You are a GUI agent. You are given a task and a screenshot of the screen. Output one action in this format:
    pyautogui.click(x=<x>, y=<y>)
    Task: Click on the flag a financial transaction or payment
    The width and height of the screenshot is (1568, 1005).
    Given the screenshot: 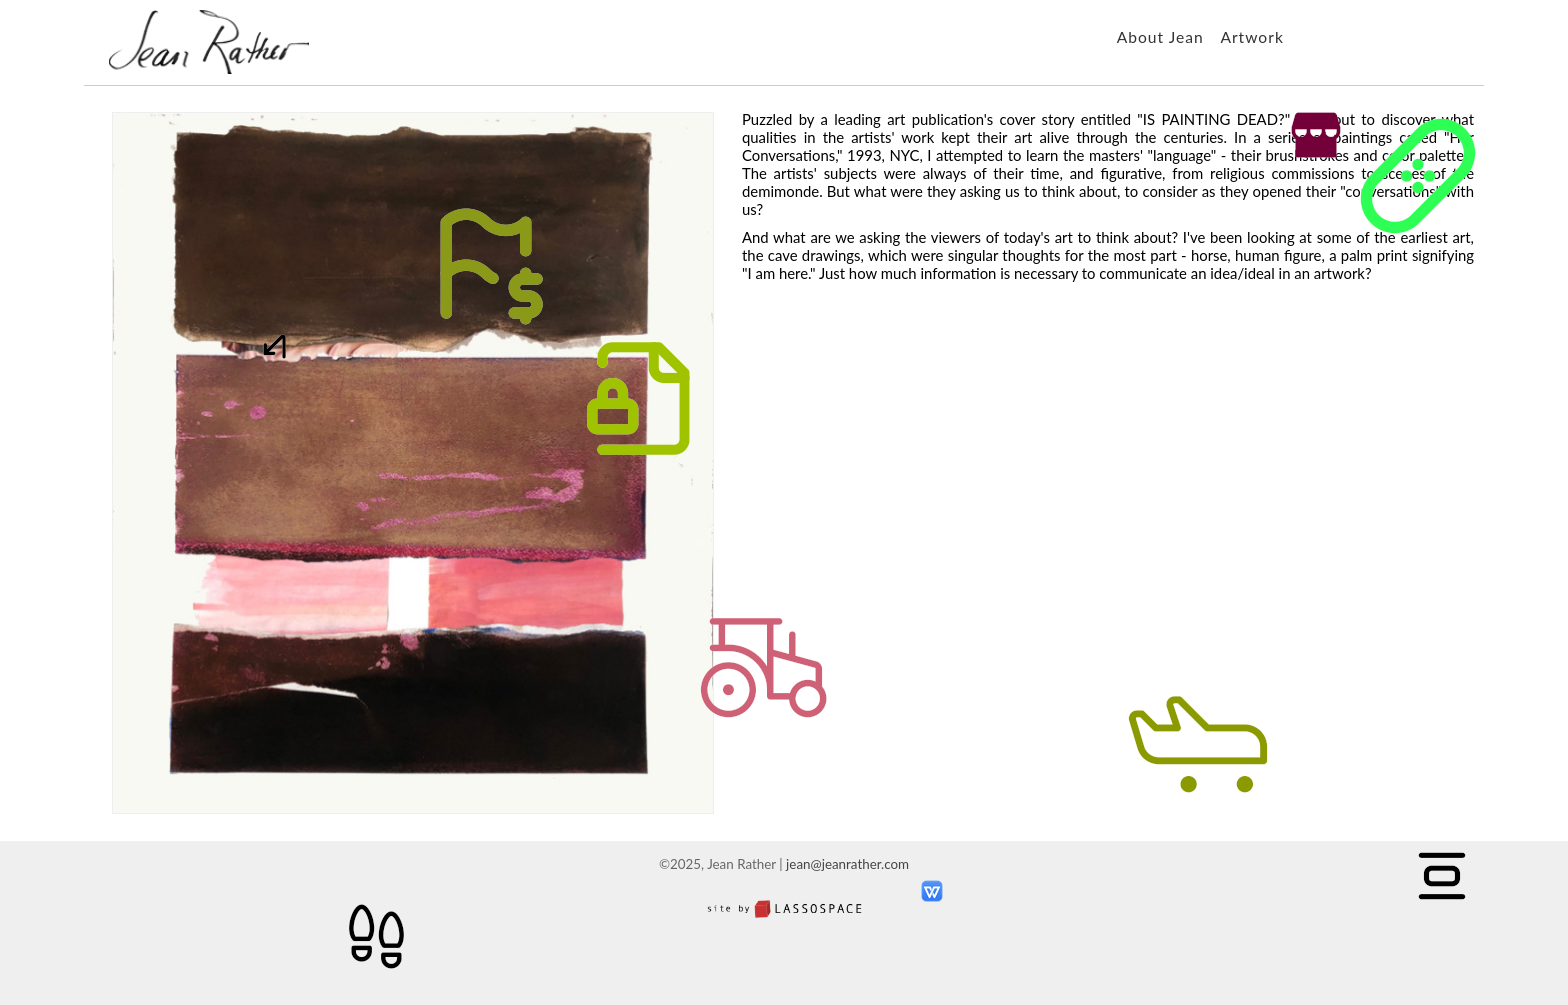 What is the action you would take?
    pyautogui.click(x=486, y=262)
    